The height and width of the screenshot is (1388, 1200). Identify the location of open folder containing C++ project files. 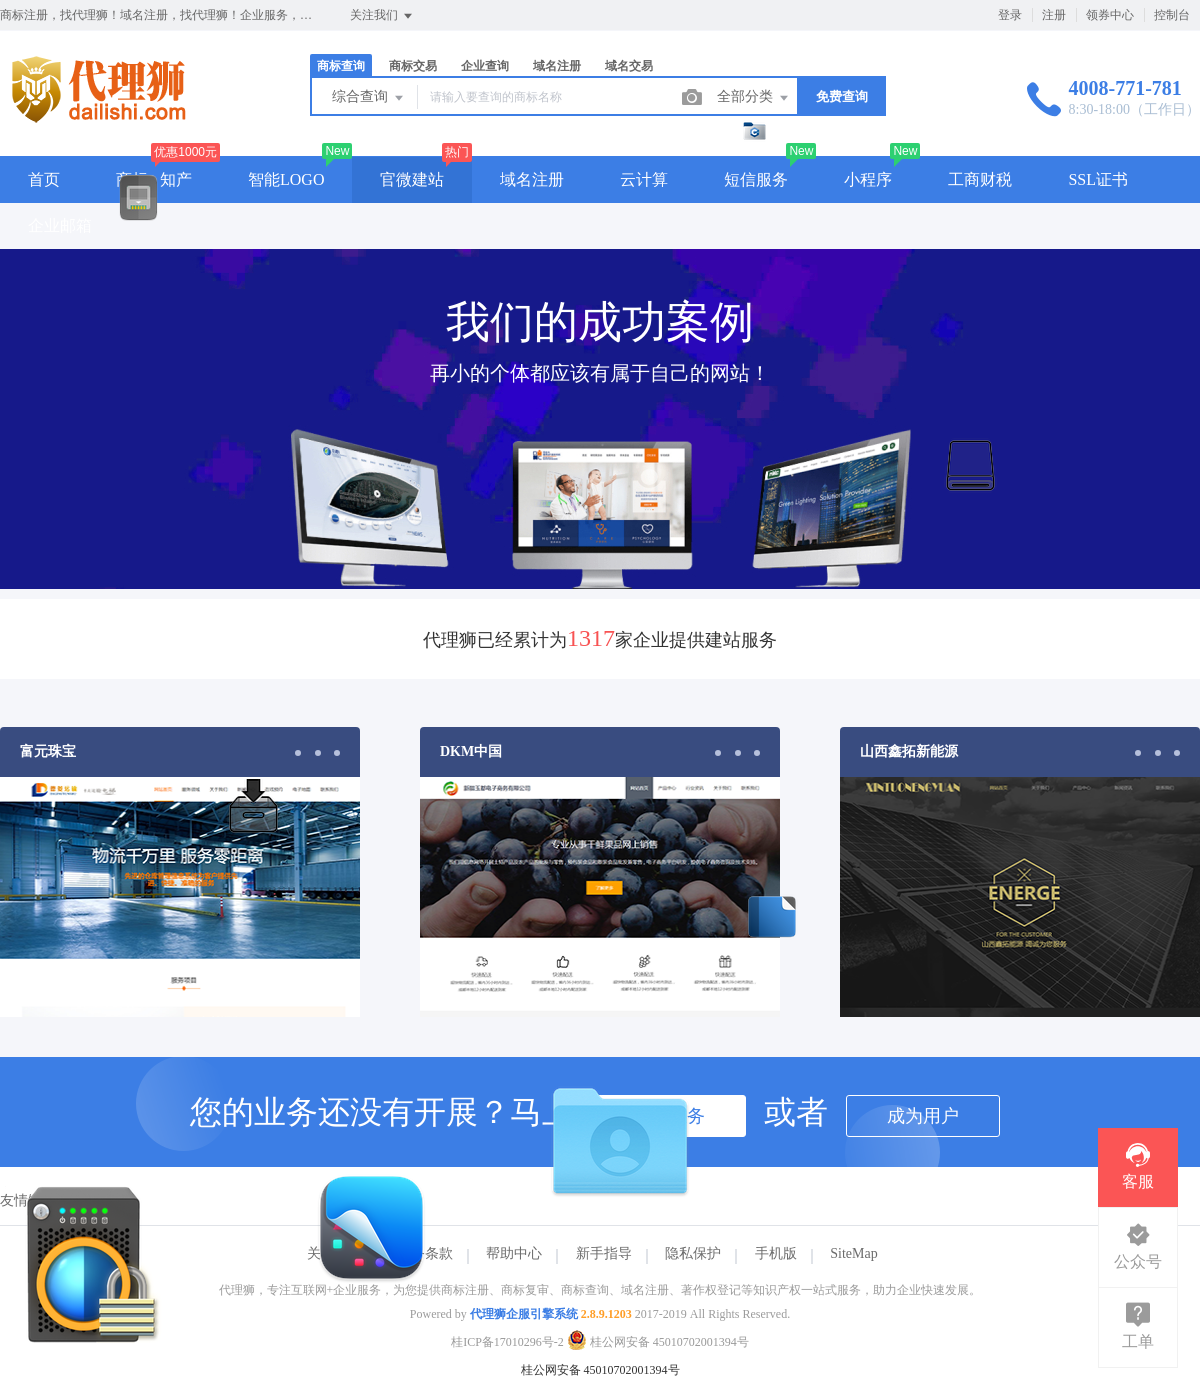
(754, 131).